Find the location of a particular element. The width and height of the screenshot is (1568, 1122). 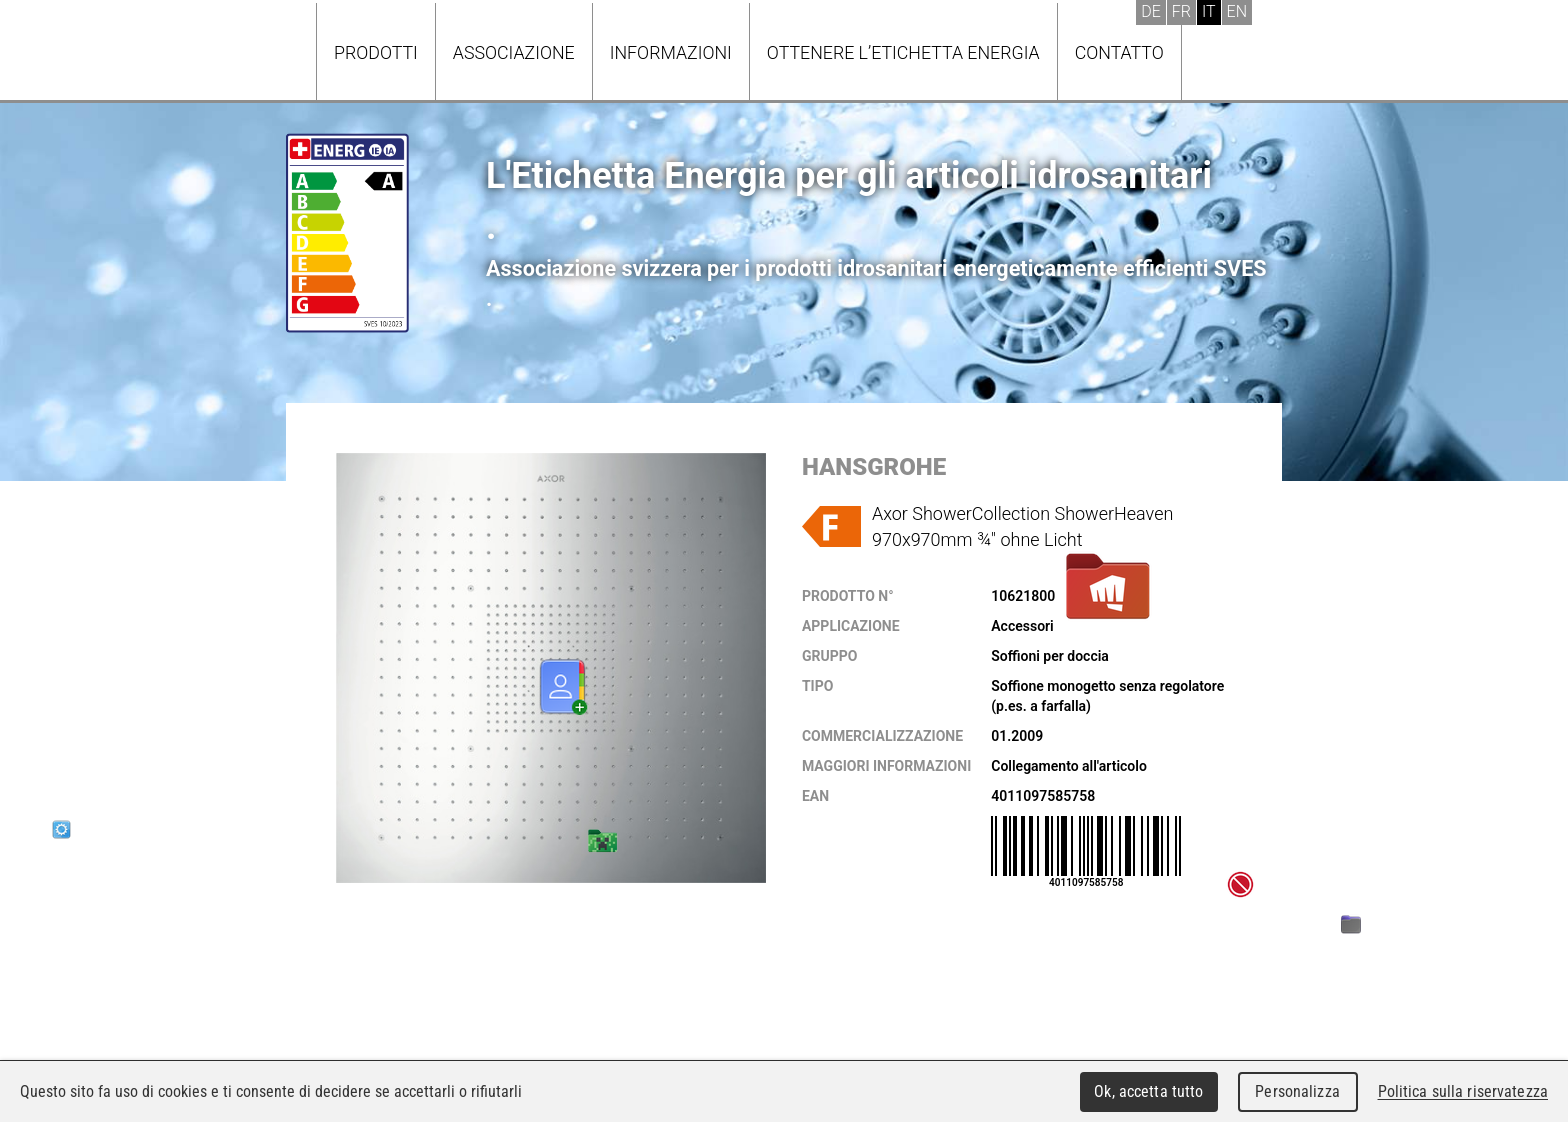

open a folder or directory is located at coordinates (1351, 924).